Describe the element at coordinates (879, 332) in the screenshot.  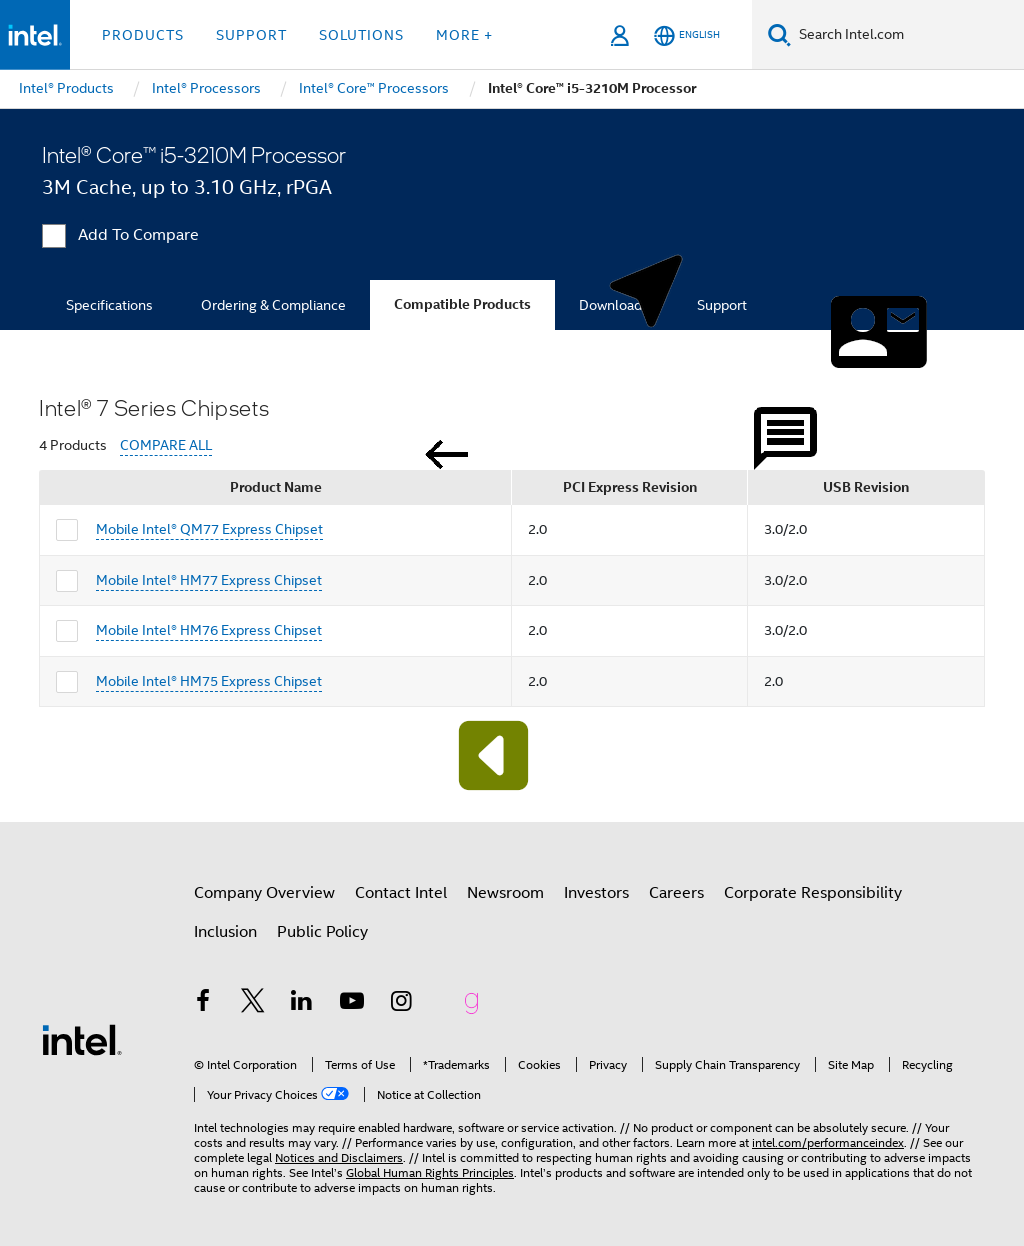
I see `view contact email information` at that location.